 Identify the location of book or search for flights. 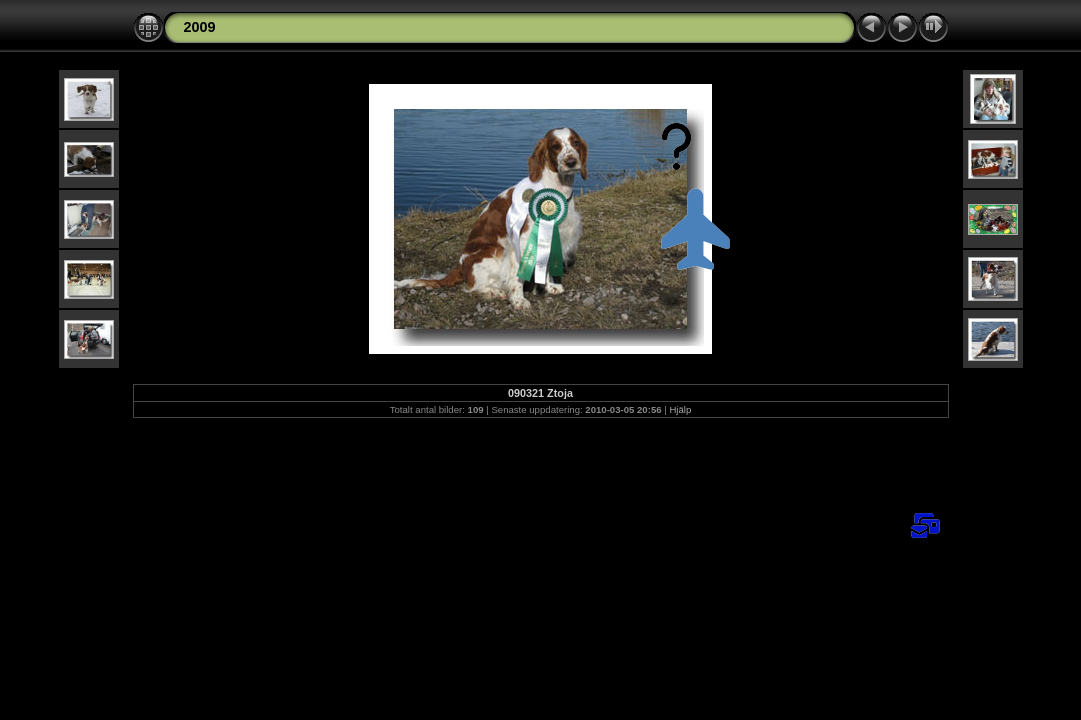
(695, 229).